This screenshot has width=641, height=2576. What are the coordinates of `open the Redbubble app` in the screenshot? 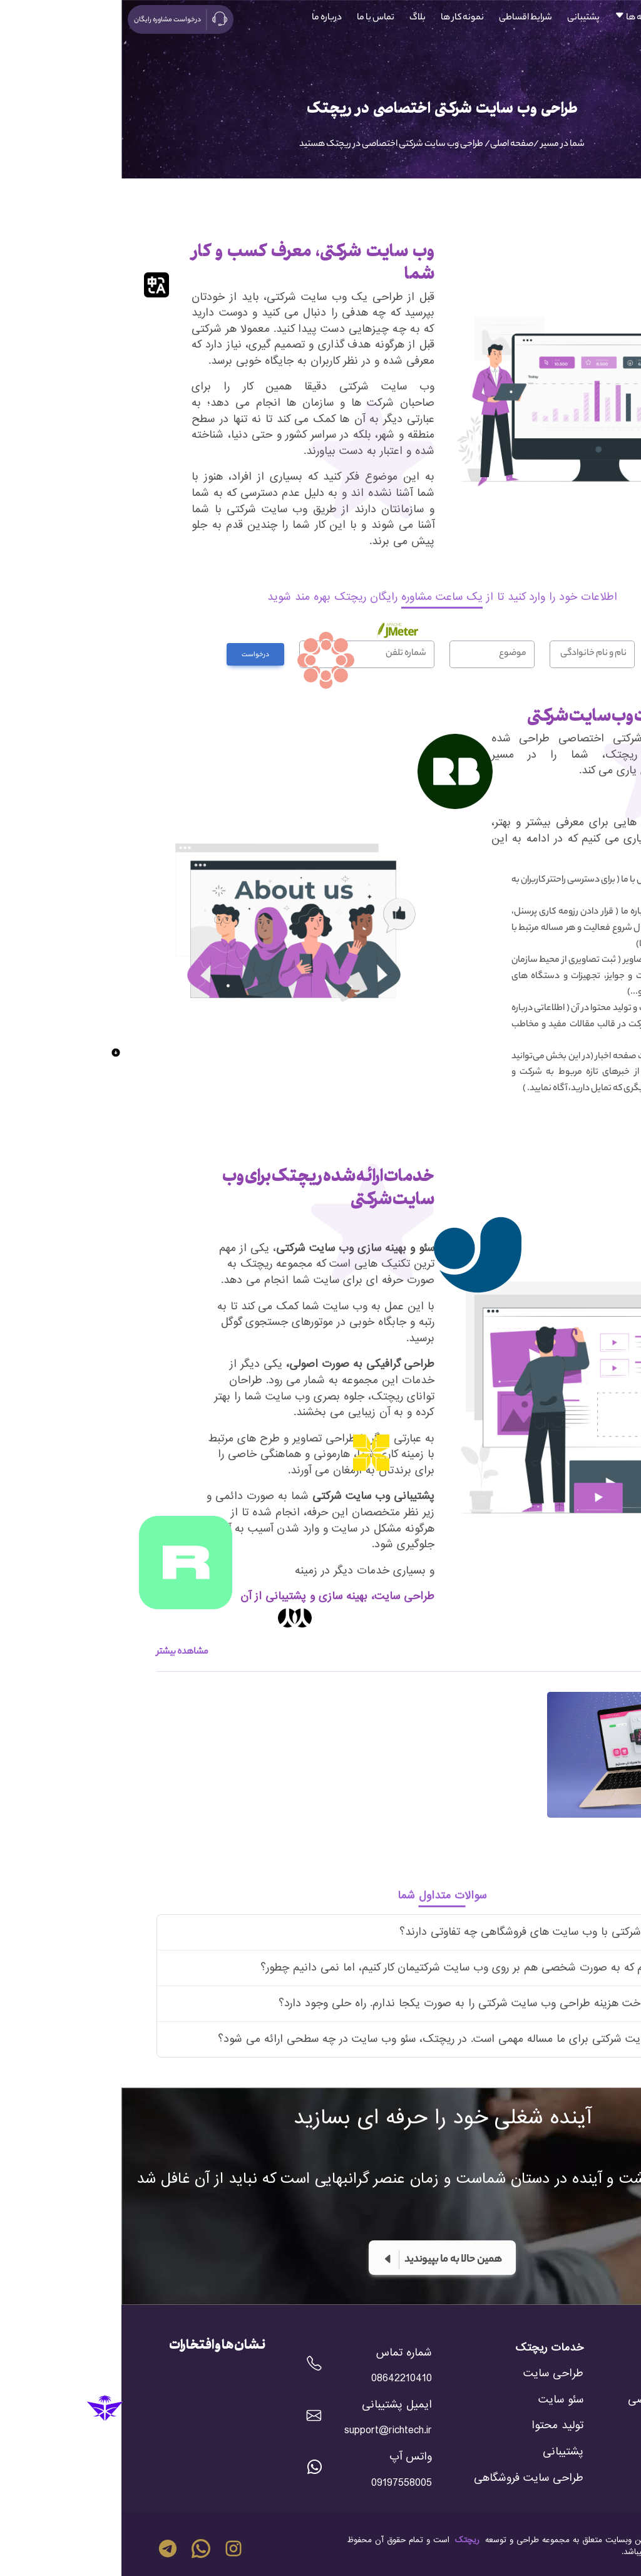 It's located at (455, 771).